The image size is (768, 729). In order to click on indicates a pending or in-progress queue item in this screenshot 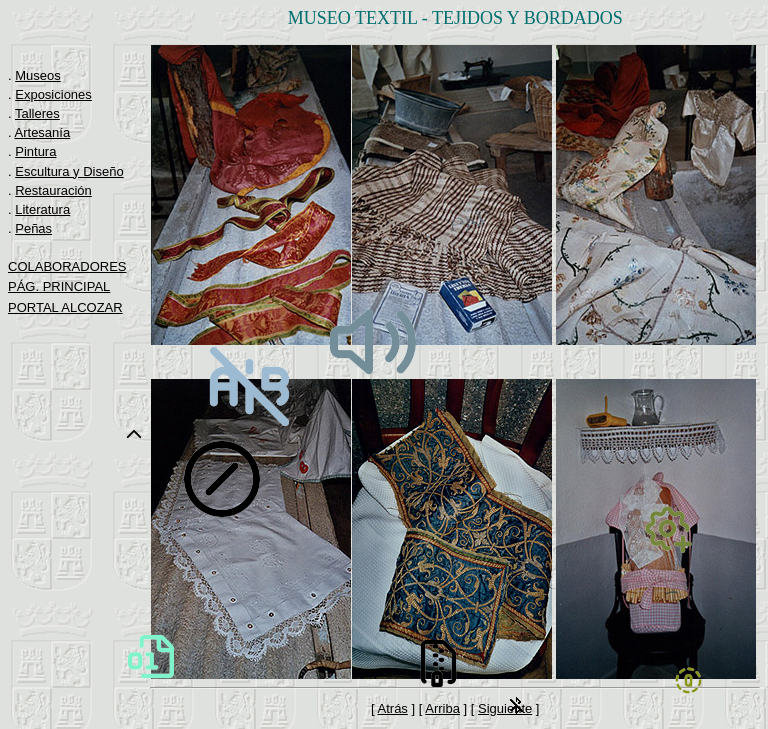, I will do `click(688, 680)`.